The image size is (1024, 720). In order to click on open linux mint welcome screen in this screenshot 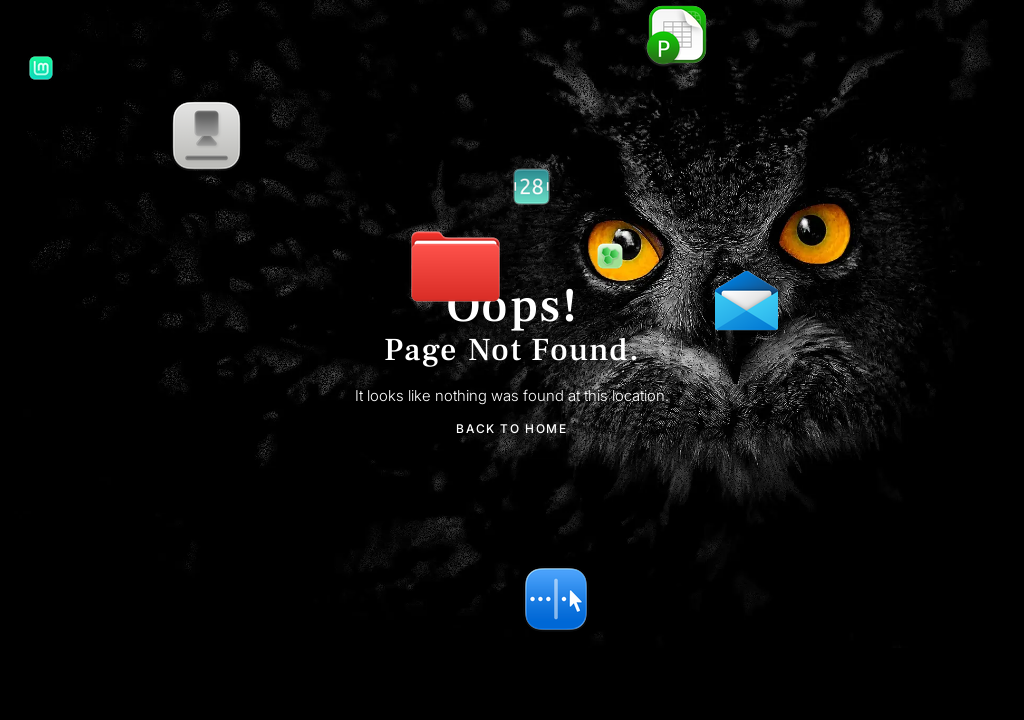, I will do `click(41, 68)`.